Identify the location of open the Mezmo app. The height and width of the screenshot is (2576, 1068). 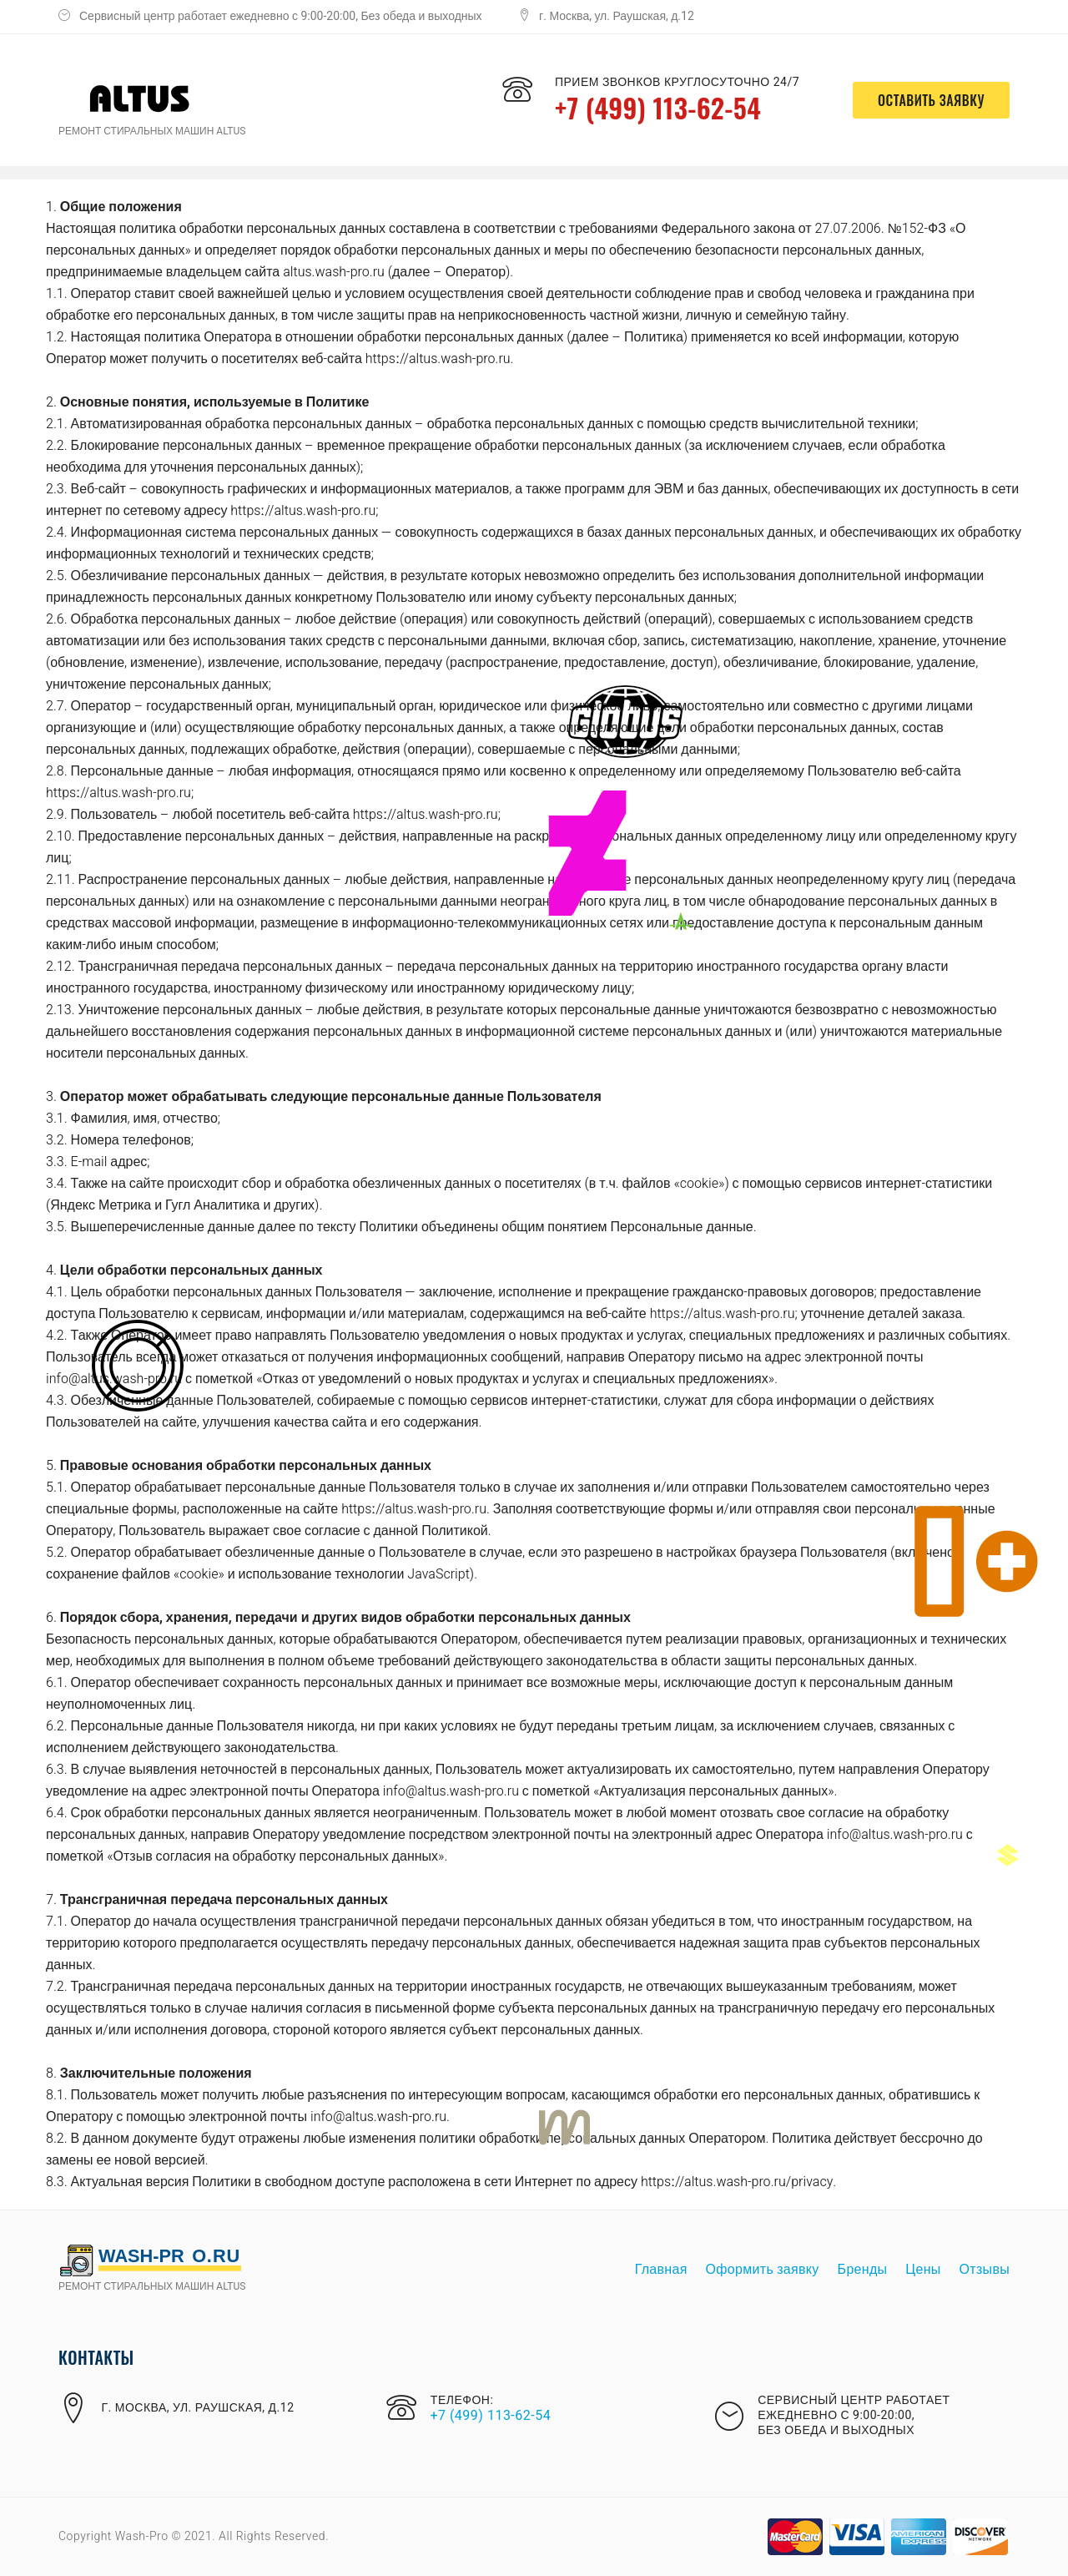
(564, 2127).